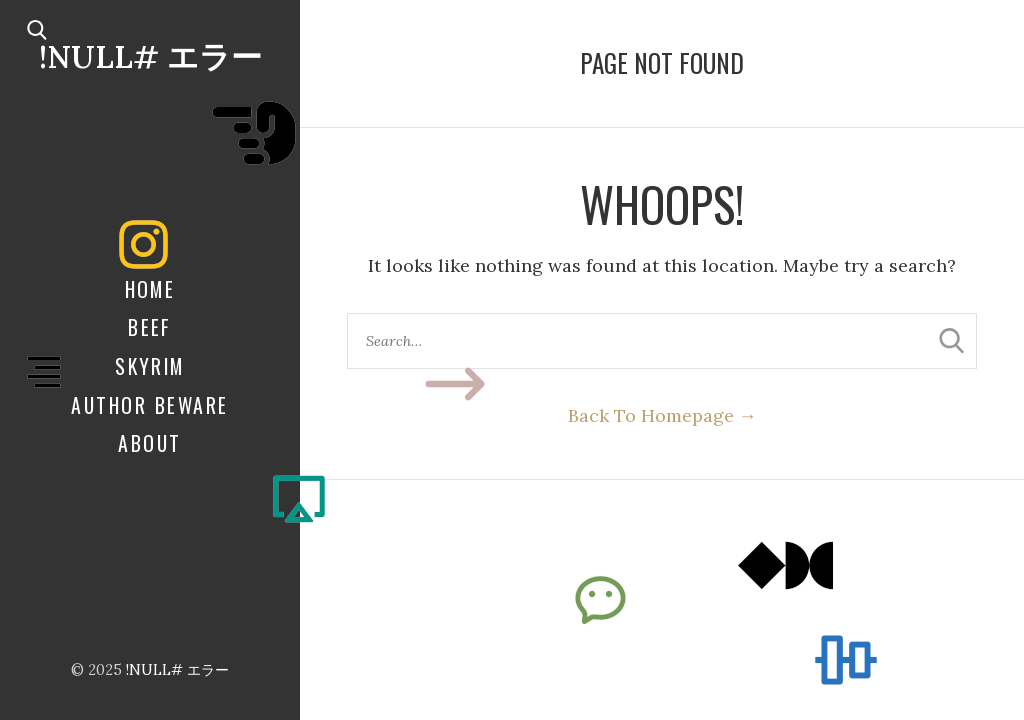 Image resolution: width=1024 pixels, height=720 pixels. Describe the element at coordinates (785, 565) in the screenshot. I see `42 school / 42 group logo` at that location.